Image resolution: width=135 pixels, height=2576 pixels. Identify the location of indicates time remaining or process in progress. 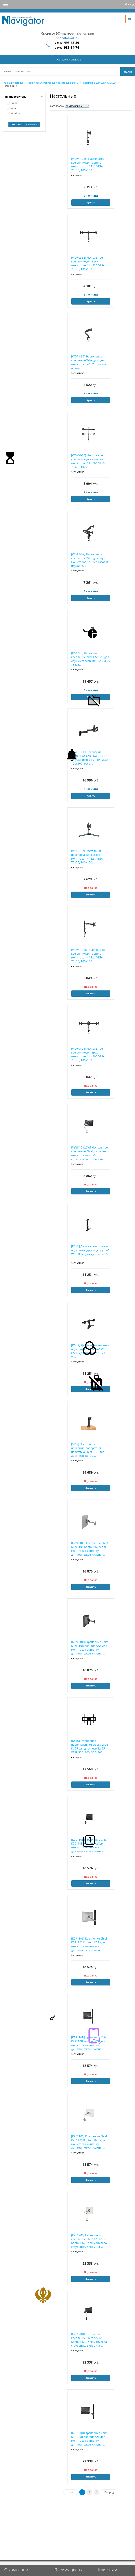
(10, 458).